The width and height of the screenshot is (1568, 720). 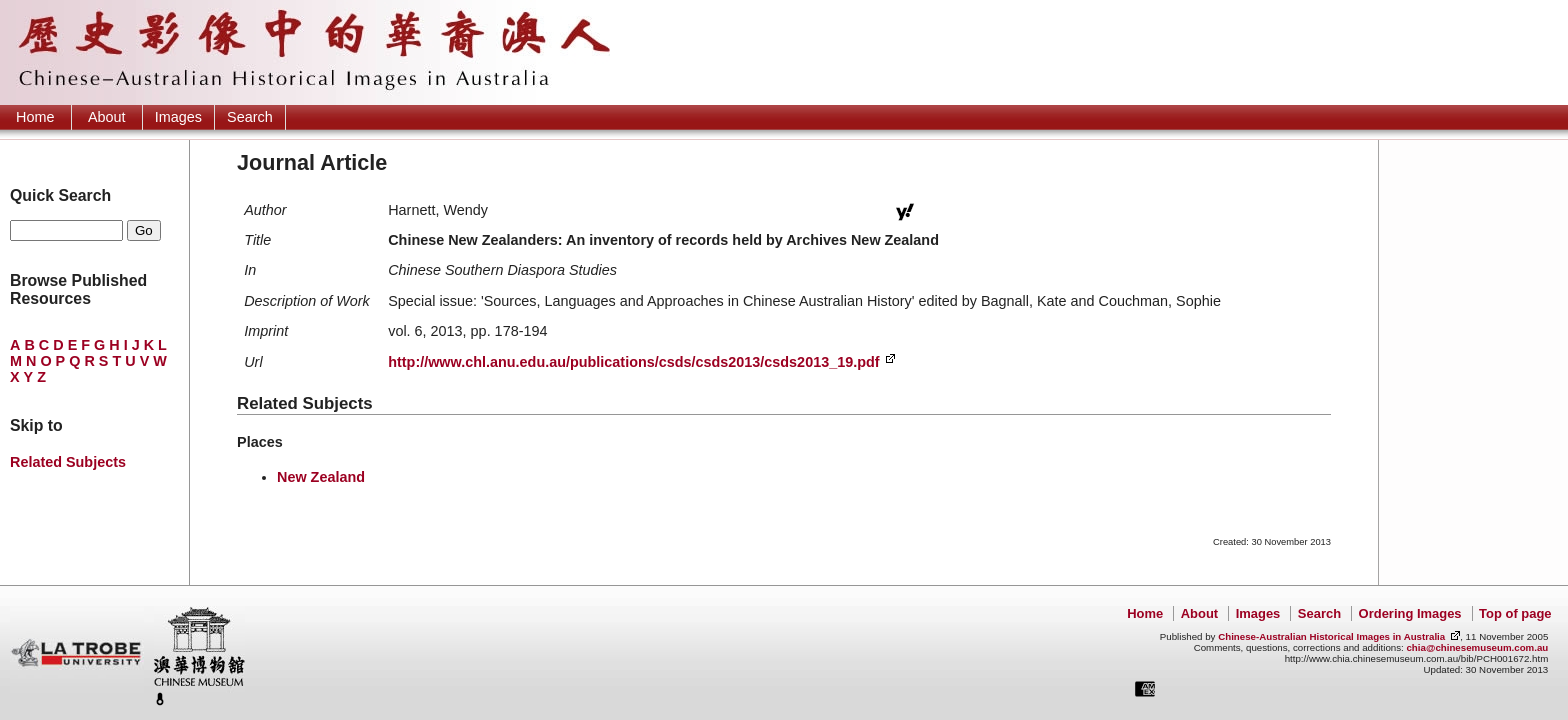 I want to click on indicates lowest temperature or cold setting, so click(x=160, y=699).